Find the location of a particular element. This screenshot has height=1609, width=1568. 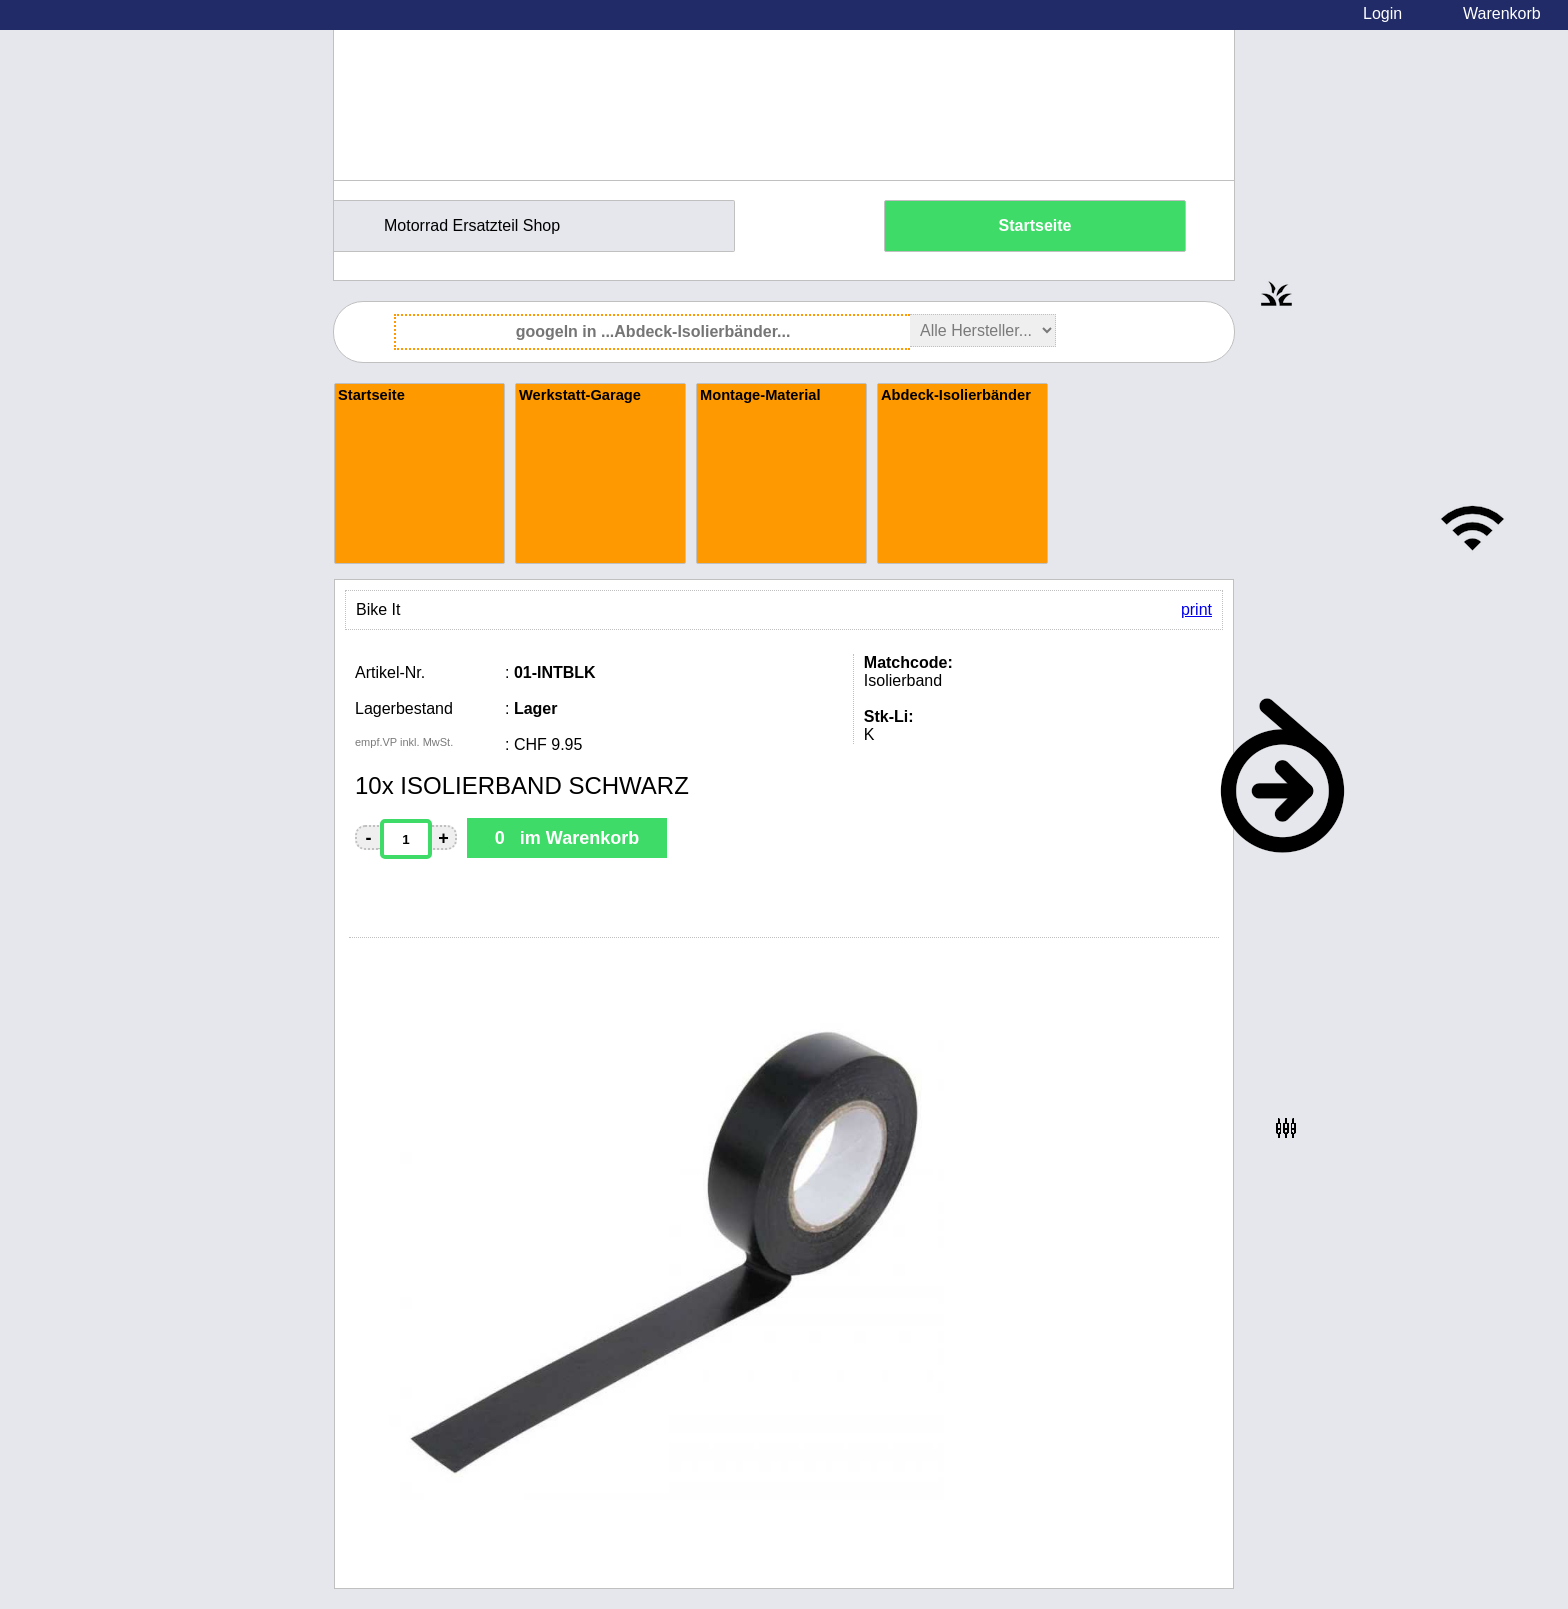

indicates active wifi connection is located at coordinates (1472, 527).